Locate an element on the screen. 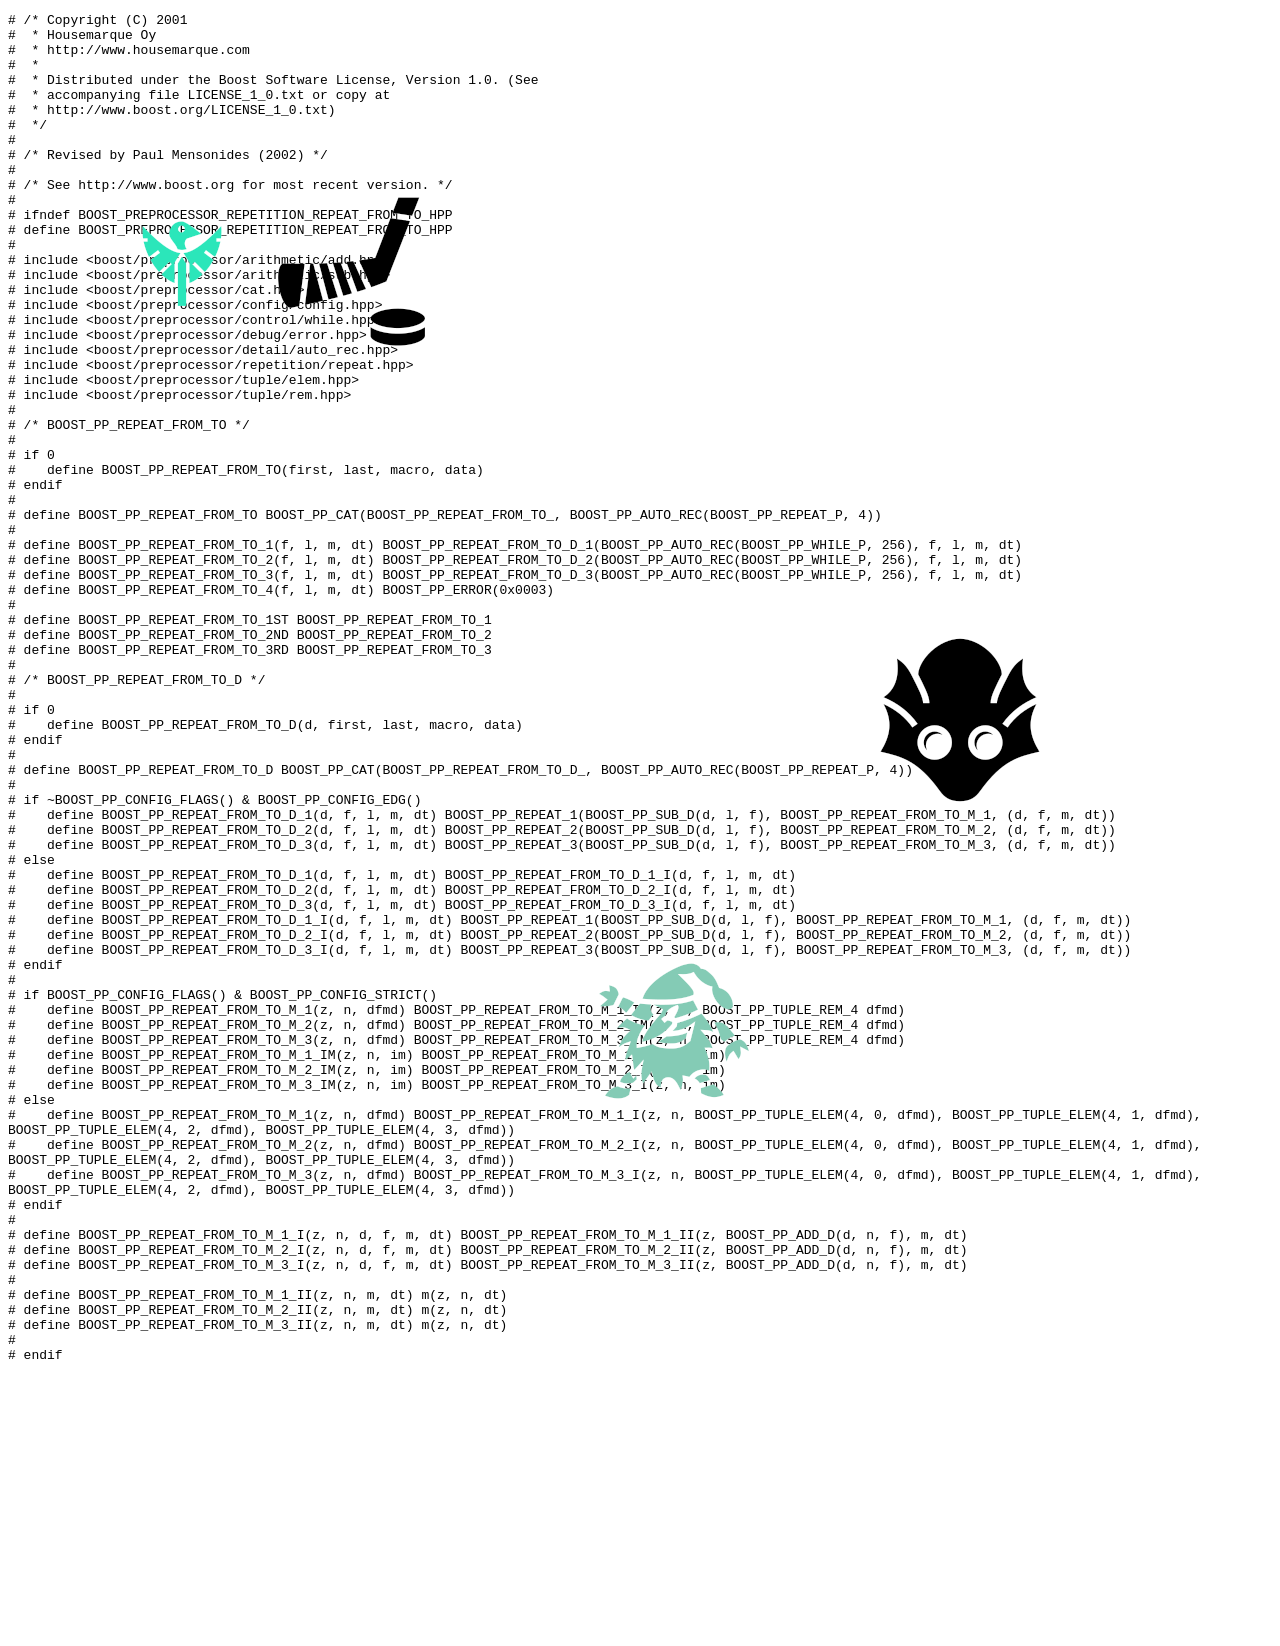 This screenshot has width=1280, height=1646. enemy character or hostile NPC indicator is located at coordinates (674, 1031).